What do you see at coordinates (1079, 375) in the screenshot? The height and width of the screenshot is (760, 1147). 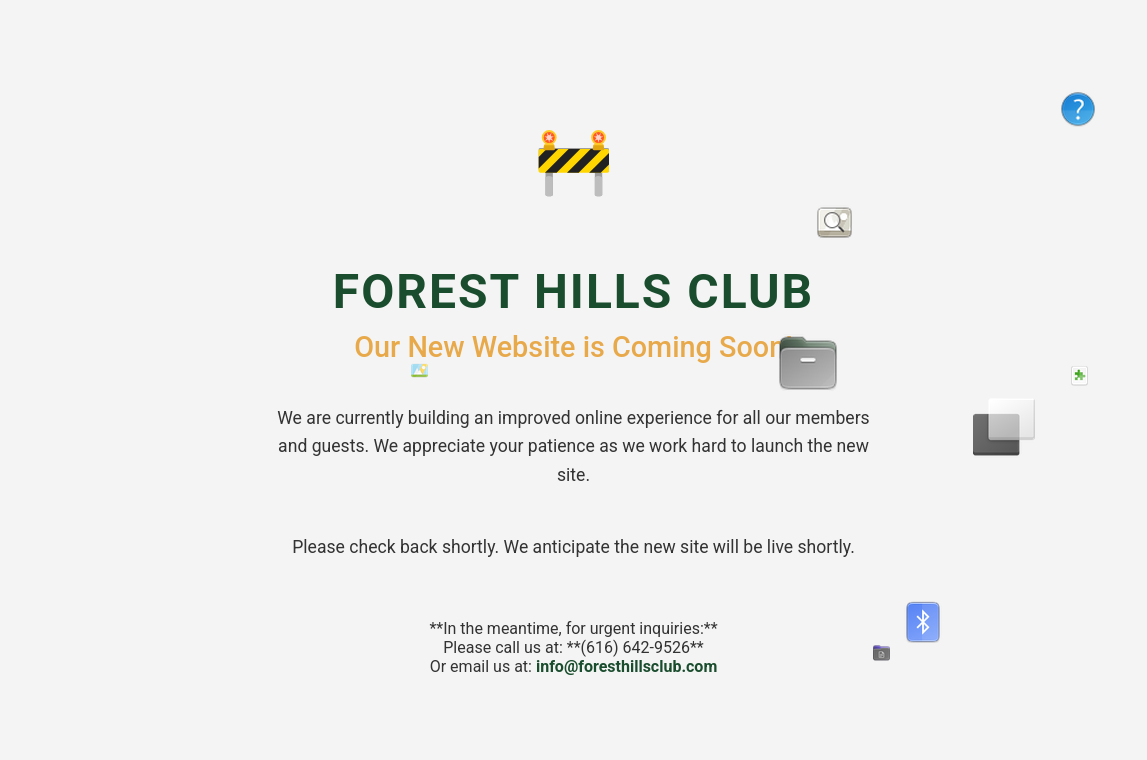 I see `an extension or plugin file type` at bounding box center [1079, 375].